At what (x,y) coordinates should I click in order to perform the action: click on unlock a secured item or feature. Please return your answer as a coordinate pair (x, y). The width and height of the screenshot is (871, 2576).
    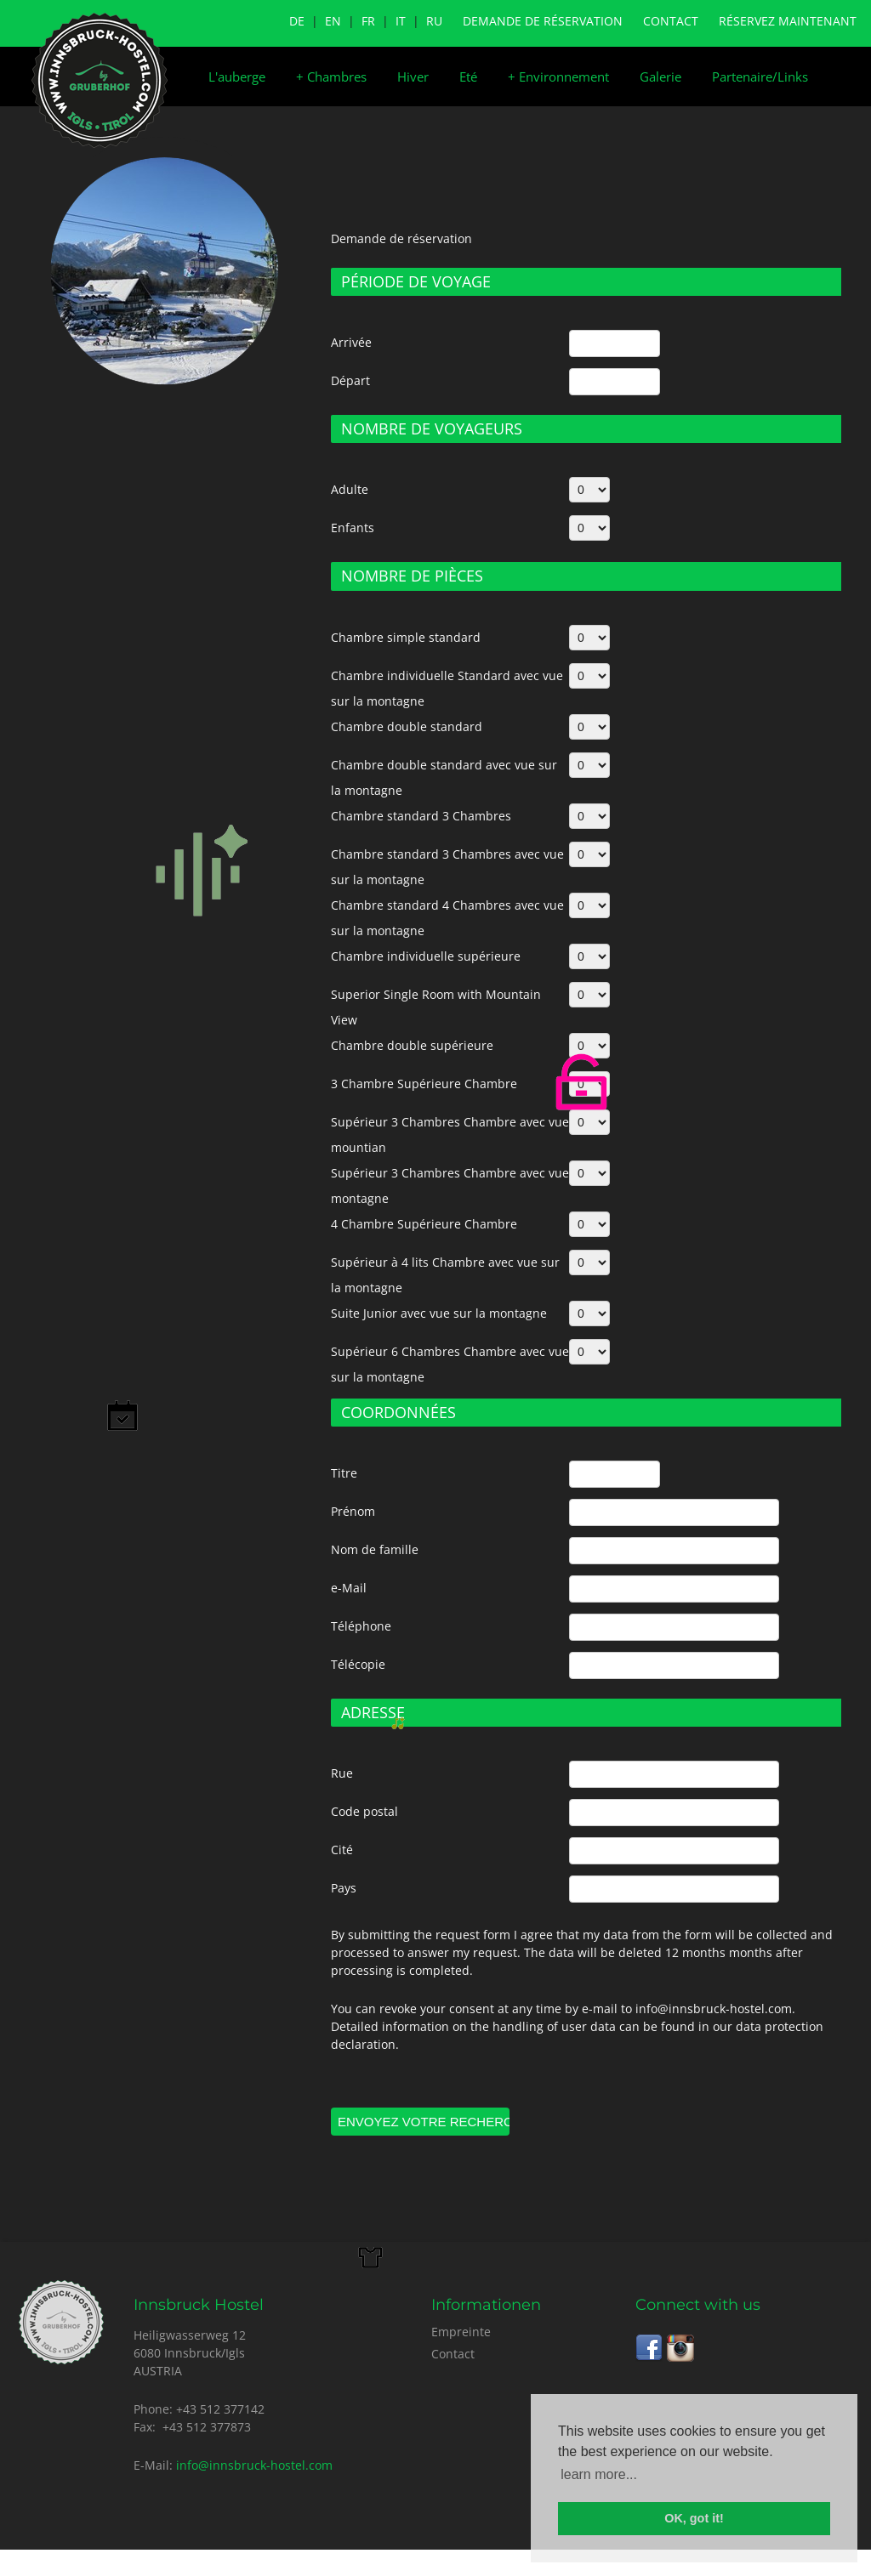
    Looking at the image, I should click on (581, 1081).